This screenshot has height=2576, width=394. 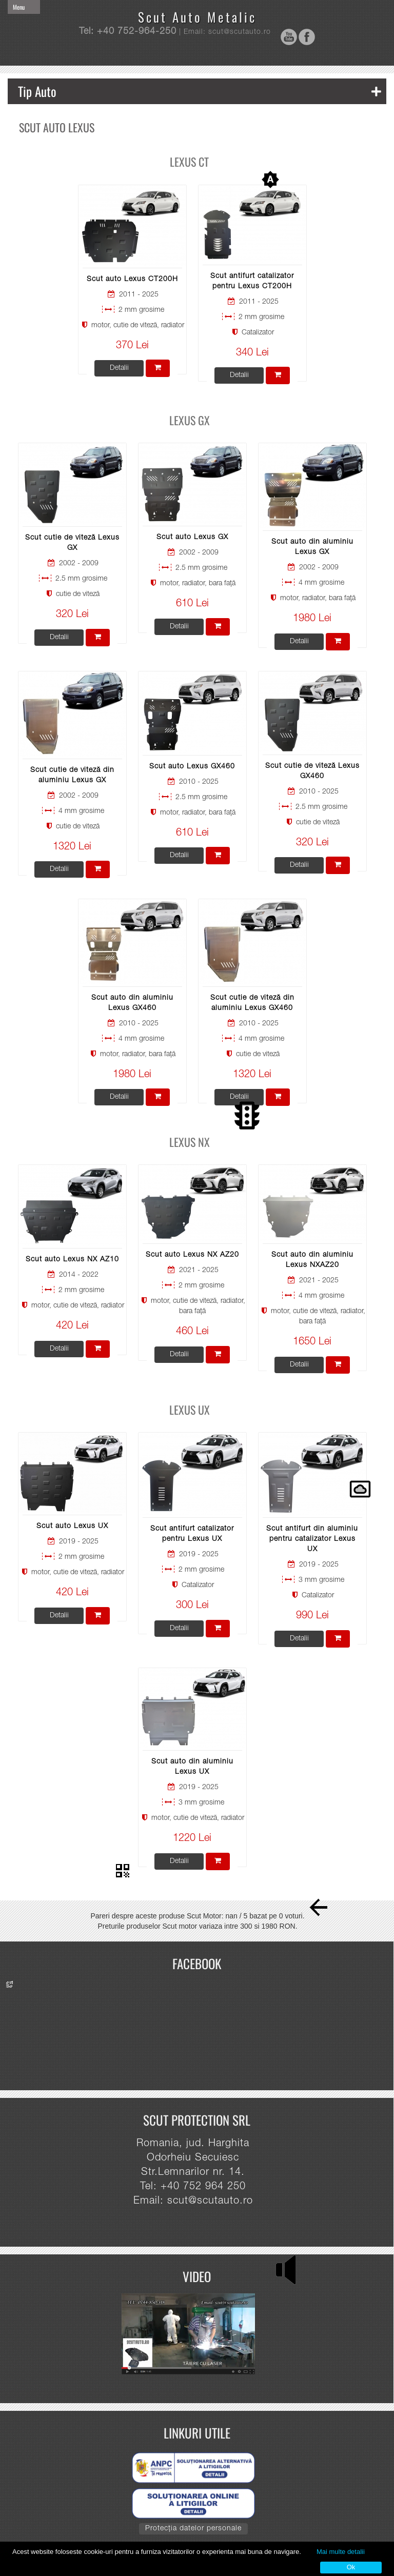 What do you see at coordinates (270, 180) in the screenshot?
I see `enable automatic brightness adjustment` at bounding box center [270, 180].